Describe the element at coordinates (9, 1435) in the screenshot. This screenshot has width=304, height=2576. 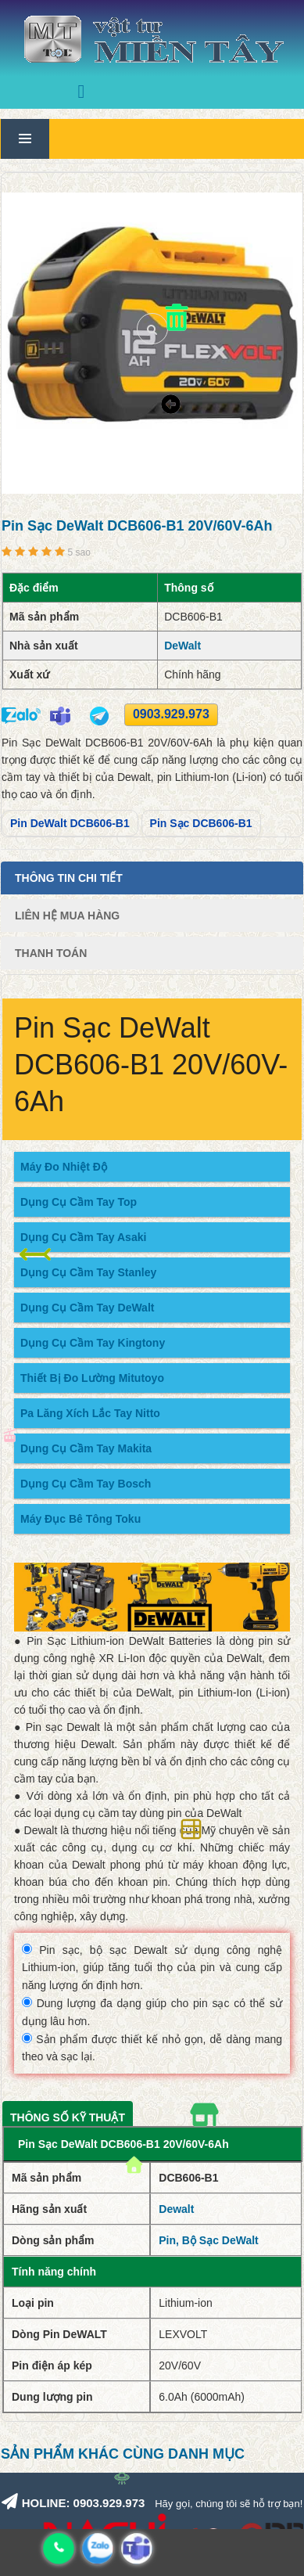
I see `access cable car or gondola transit information` at that location.